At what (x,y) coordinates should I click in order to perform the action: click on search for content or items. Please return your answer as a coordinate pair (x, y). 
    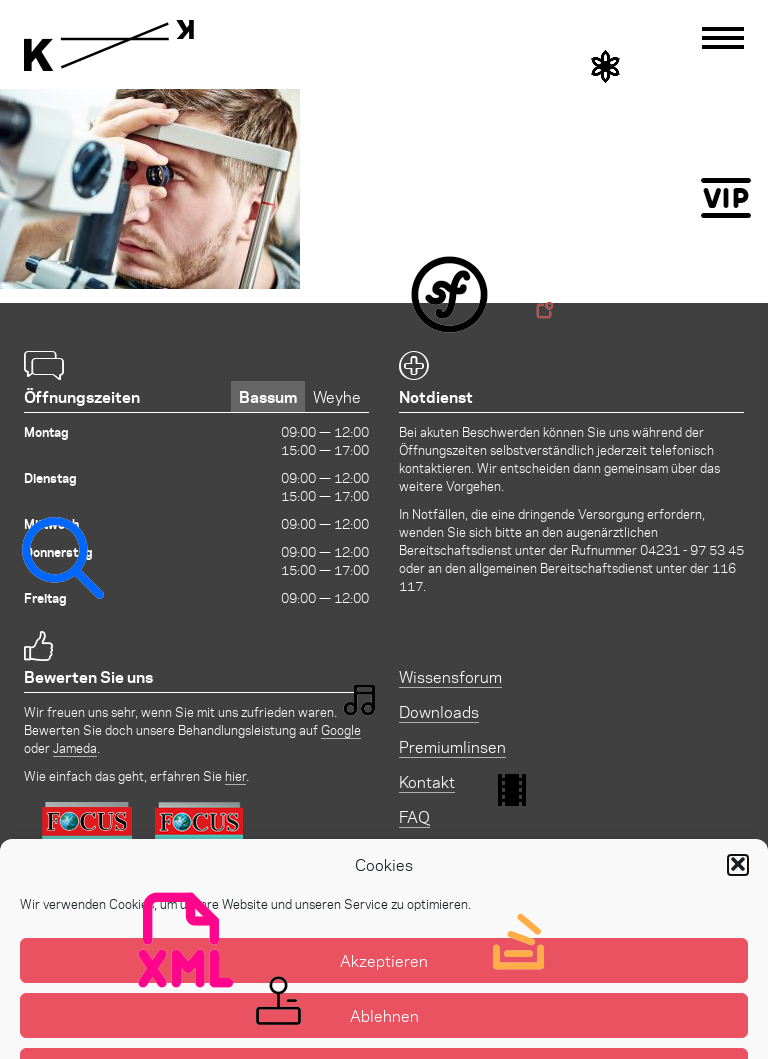
    Looking at the image, I should click on (63, 558).